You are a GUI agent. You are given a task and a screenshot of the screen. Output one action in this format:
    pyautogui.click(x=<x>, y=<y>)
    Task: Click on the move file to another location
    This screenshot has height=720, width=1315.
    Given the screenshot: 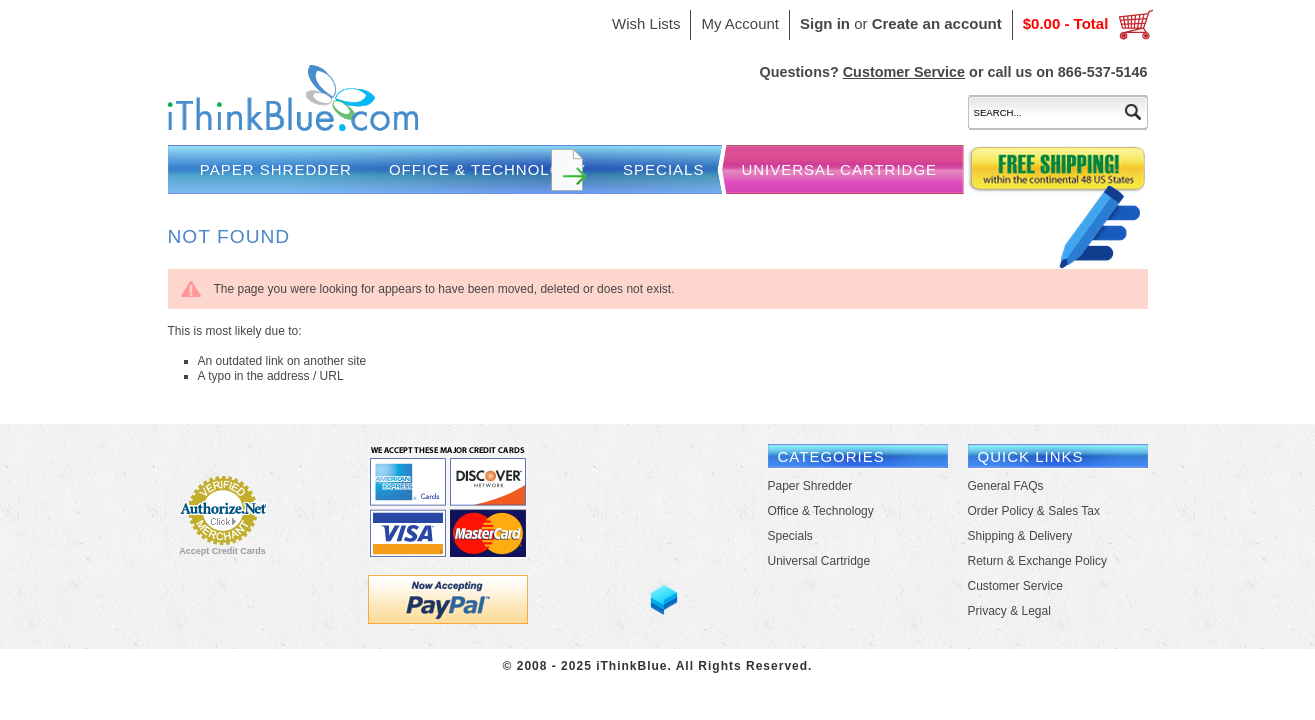 What is the action you would take?
    pyautogui.click(x=567, y=170)
    